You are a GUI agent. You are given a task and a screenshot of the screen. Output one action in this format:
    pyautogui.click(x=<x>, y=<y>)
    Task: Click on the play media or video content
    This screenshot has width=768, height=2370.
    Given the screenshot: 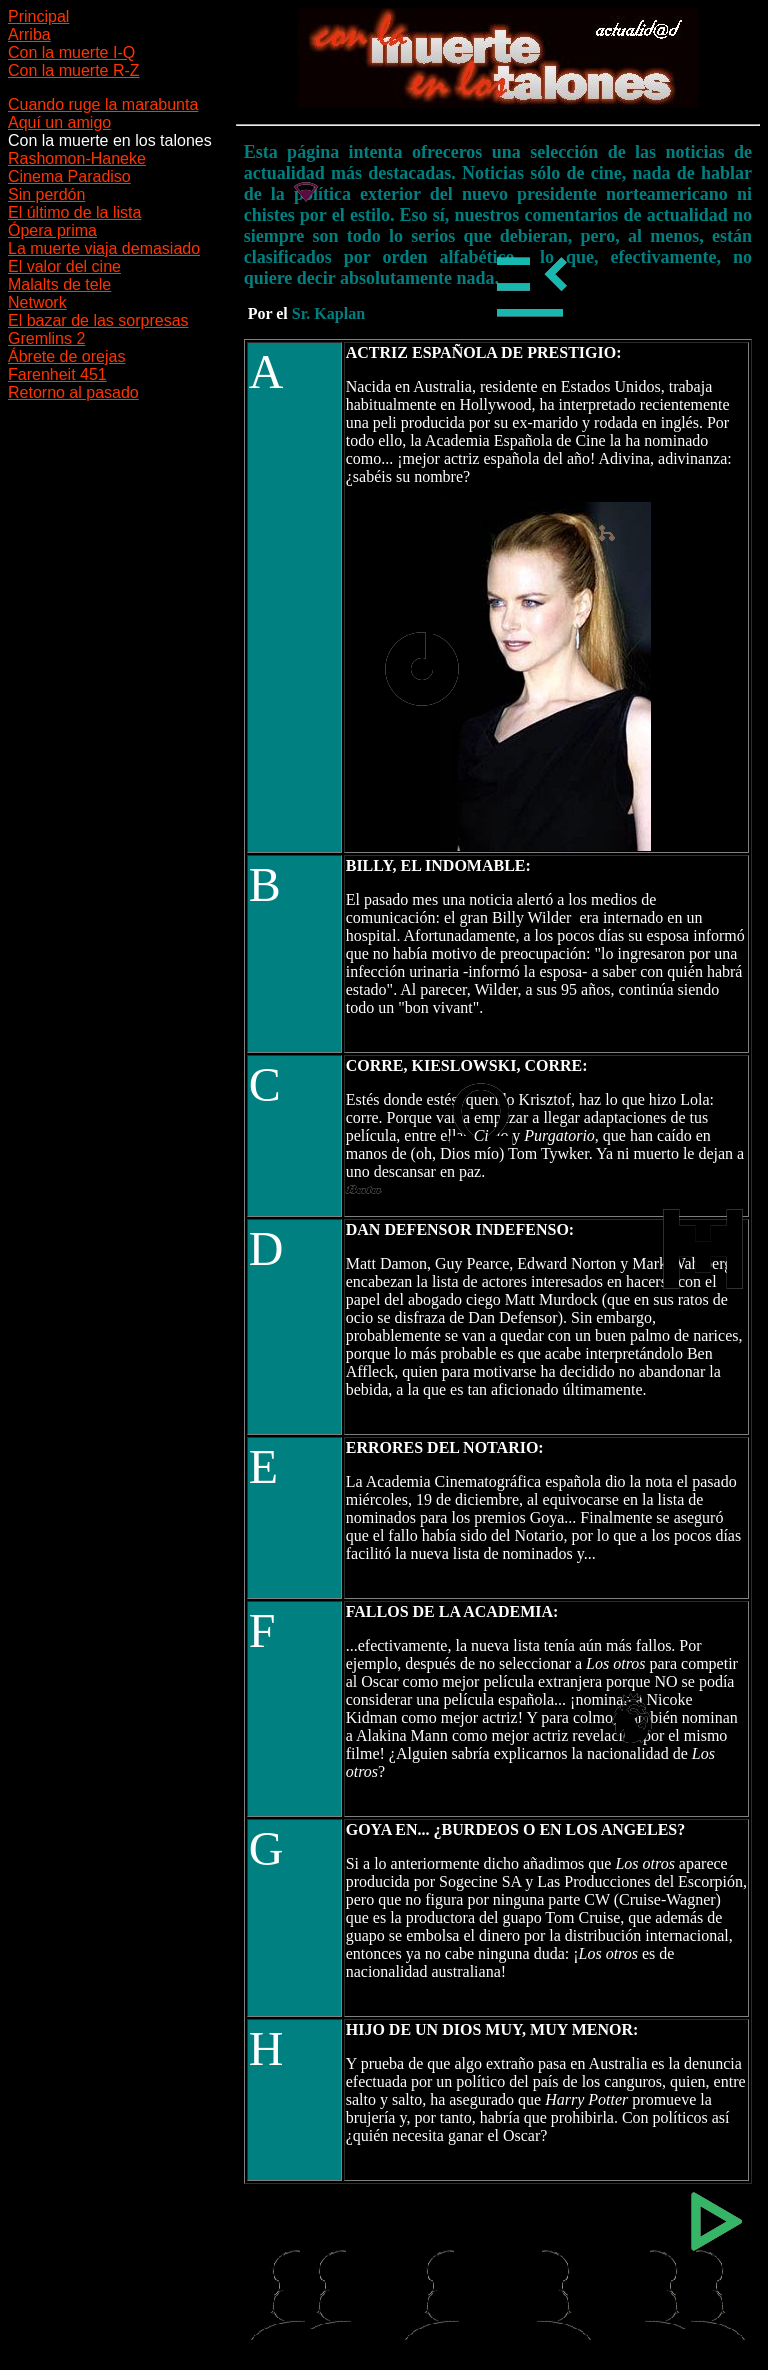 What is the action you would take?
    pyautogui.click(x=713, y=2221)
    